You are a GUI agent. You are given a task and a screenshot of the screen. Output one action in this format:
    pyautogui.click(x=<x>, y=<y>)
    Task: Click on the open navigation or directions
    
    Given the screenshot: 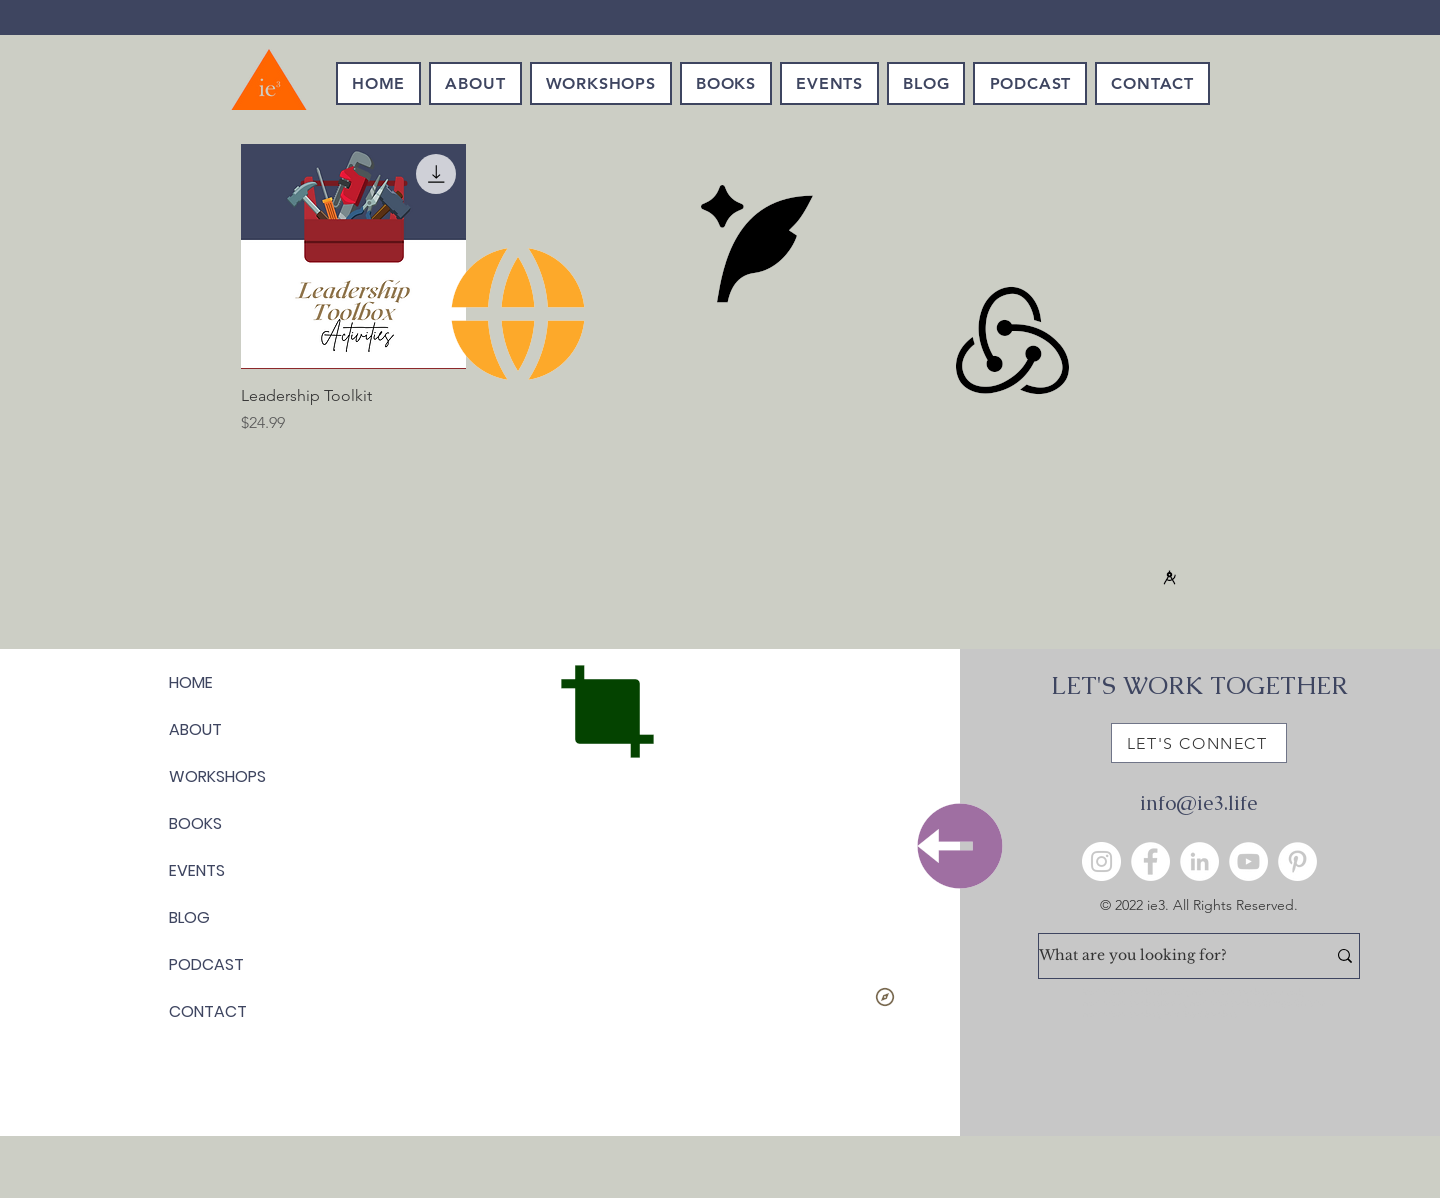 What is the action you would take?
    pyautogui.click(x=885, y=997)
    